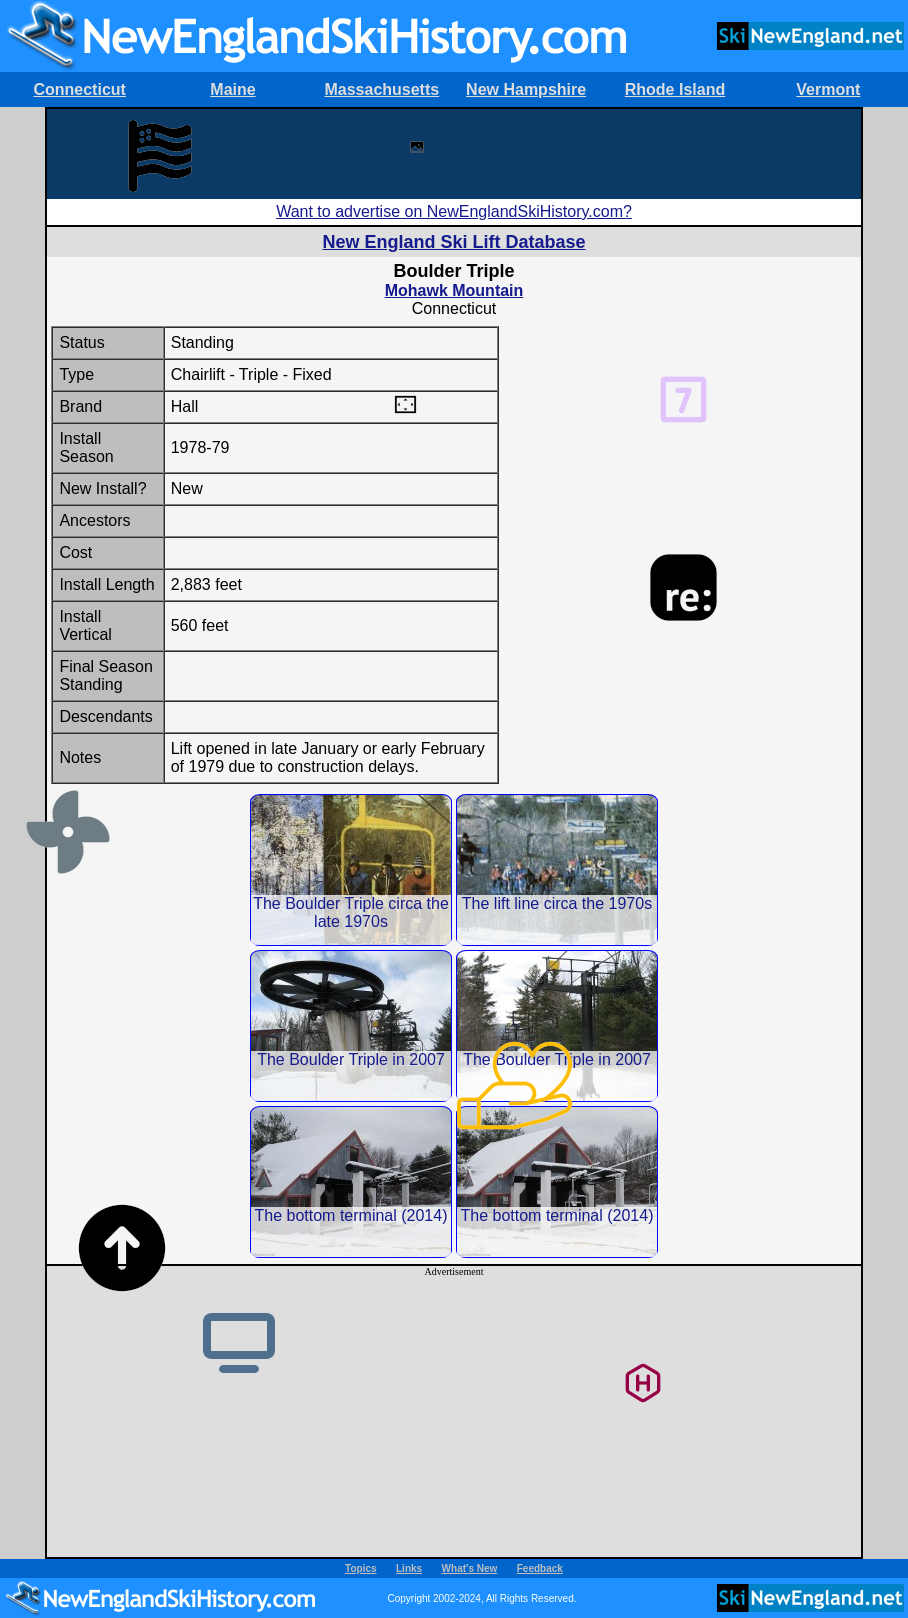 This screenshot has height=1618, width=908. Describe the element at coordinates (683, 399) in the screenshot. I see `select or input the number seven` at that location.